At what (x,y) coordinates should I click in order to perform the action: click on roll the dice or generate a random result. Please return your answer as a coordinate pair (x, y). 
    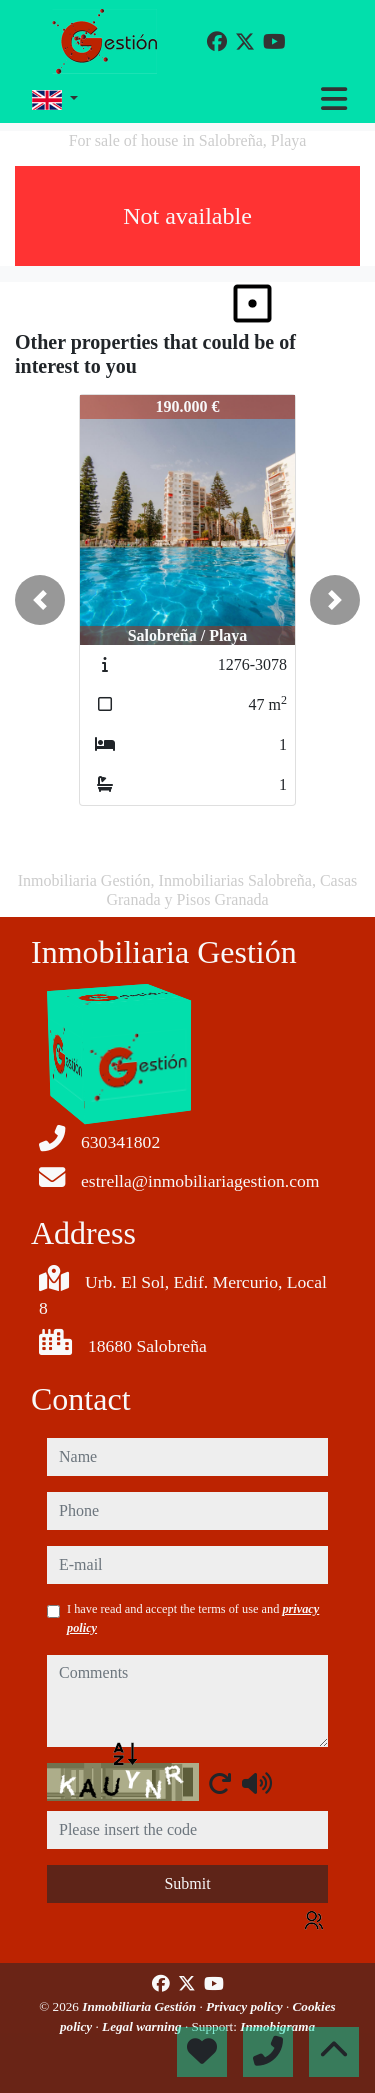
    Looking at the image, I should click on (252, 303).